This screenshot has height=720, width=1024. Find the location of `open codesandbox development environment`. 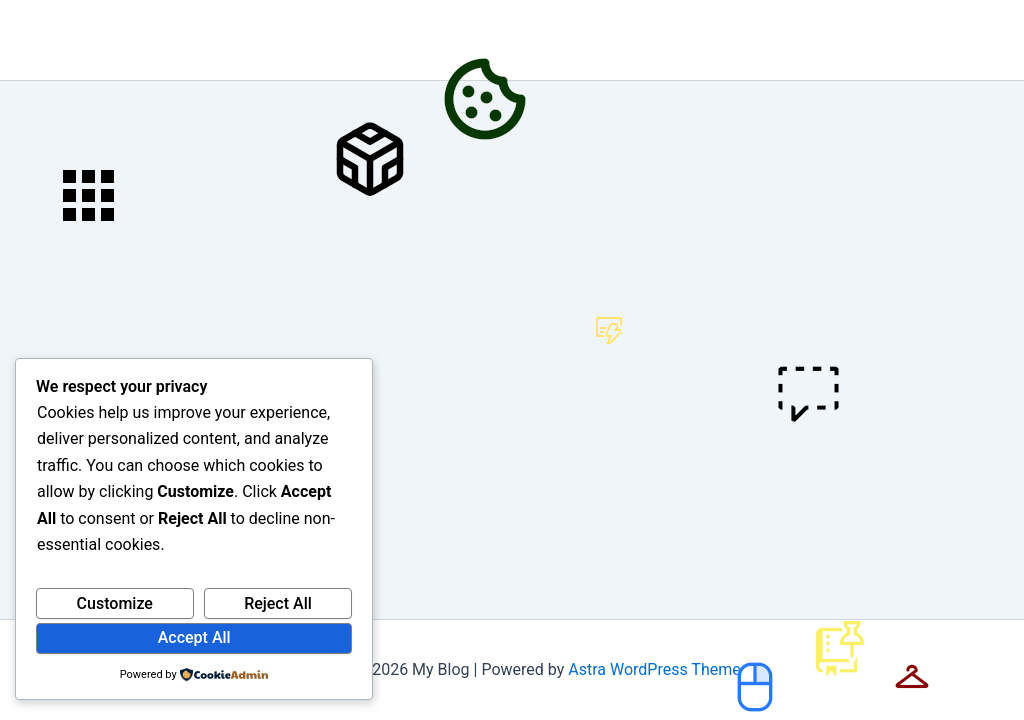

open codesandbox development environment is located at coordinates (370, 159).